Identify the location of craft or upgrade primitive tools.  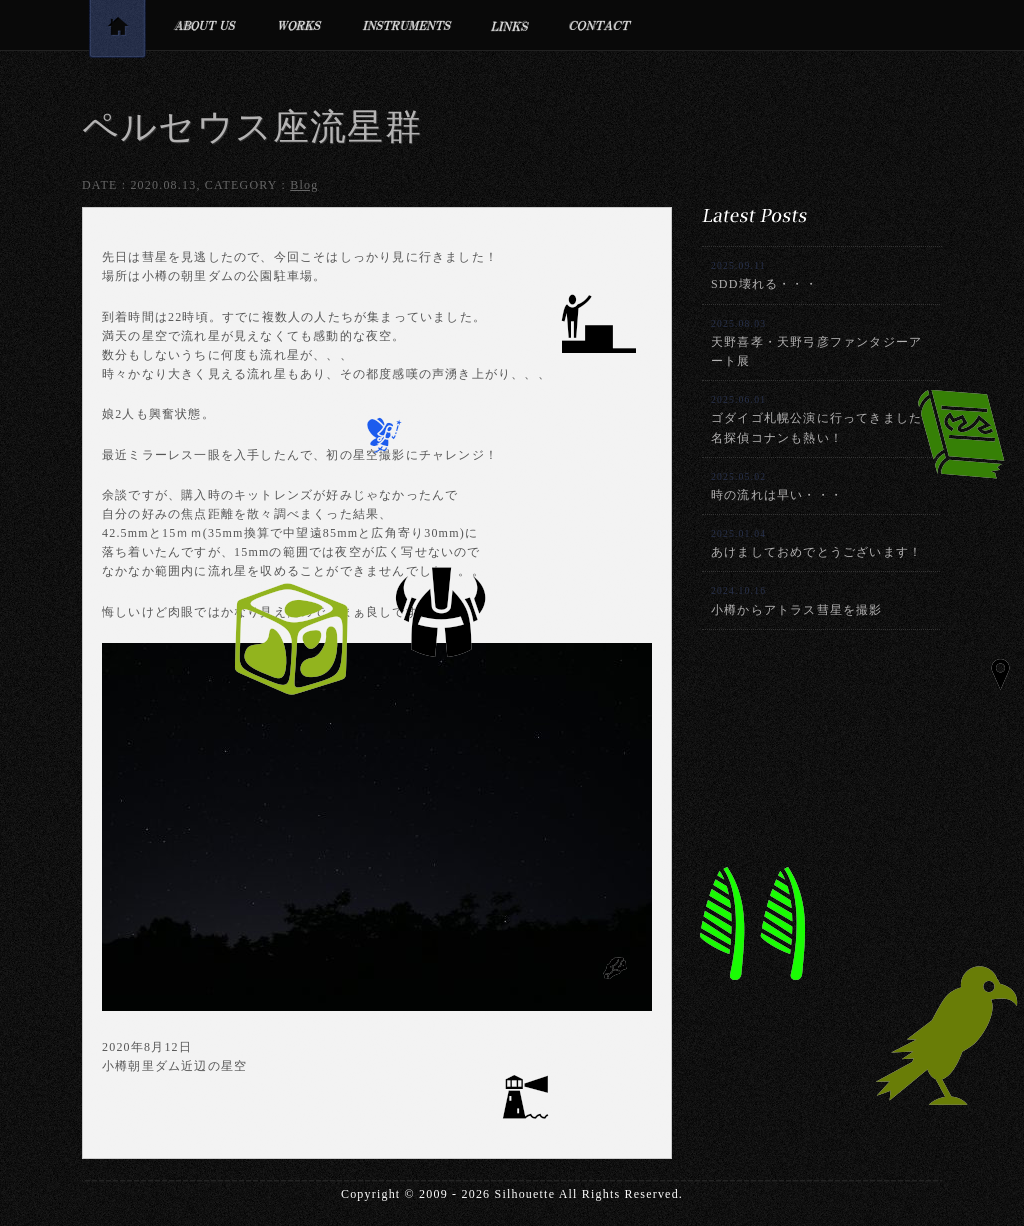
(615, 968).